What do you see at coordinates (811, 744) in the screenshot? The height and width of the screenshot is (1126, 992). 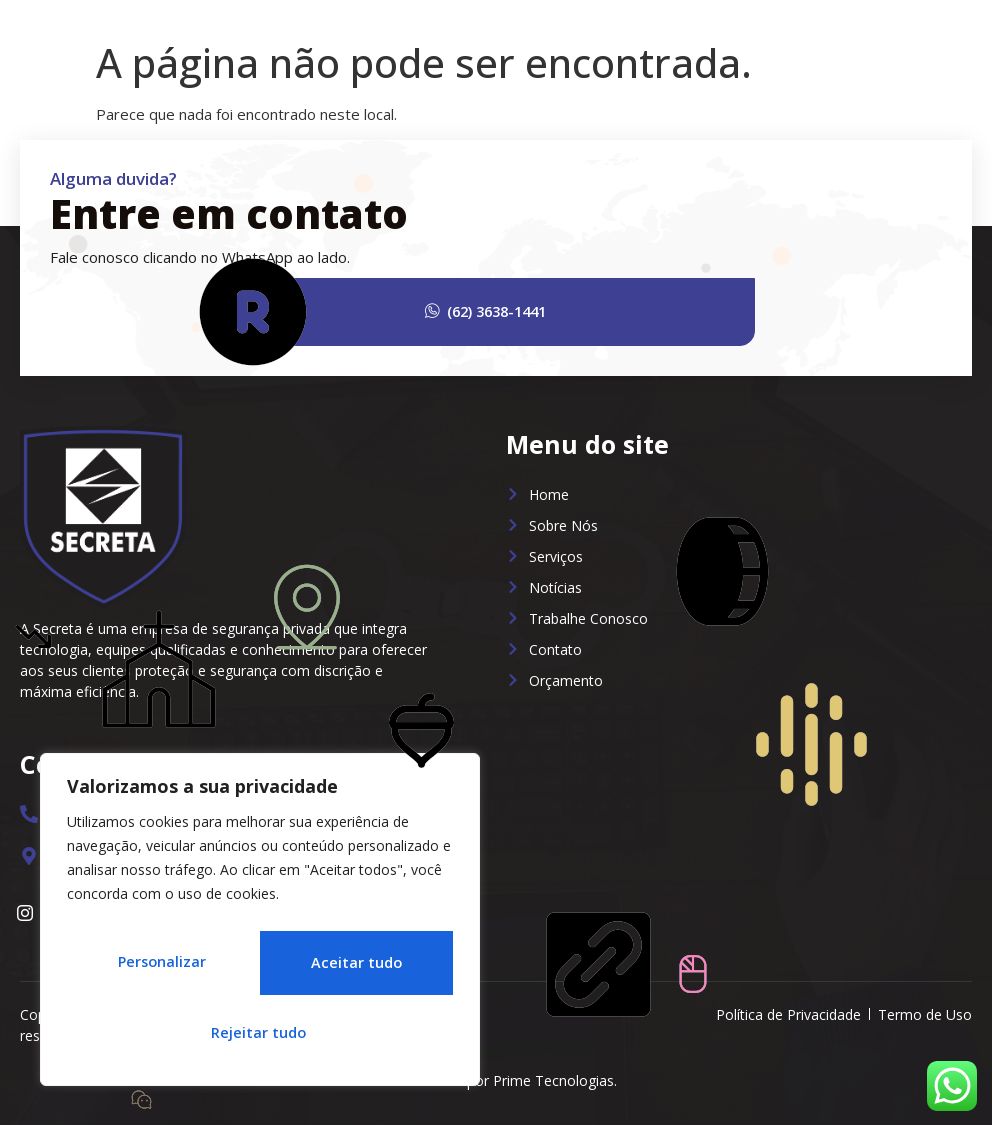 I see `open Google Podcasts` at bounding box center [811, 744].